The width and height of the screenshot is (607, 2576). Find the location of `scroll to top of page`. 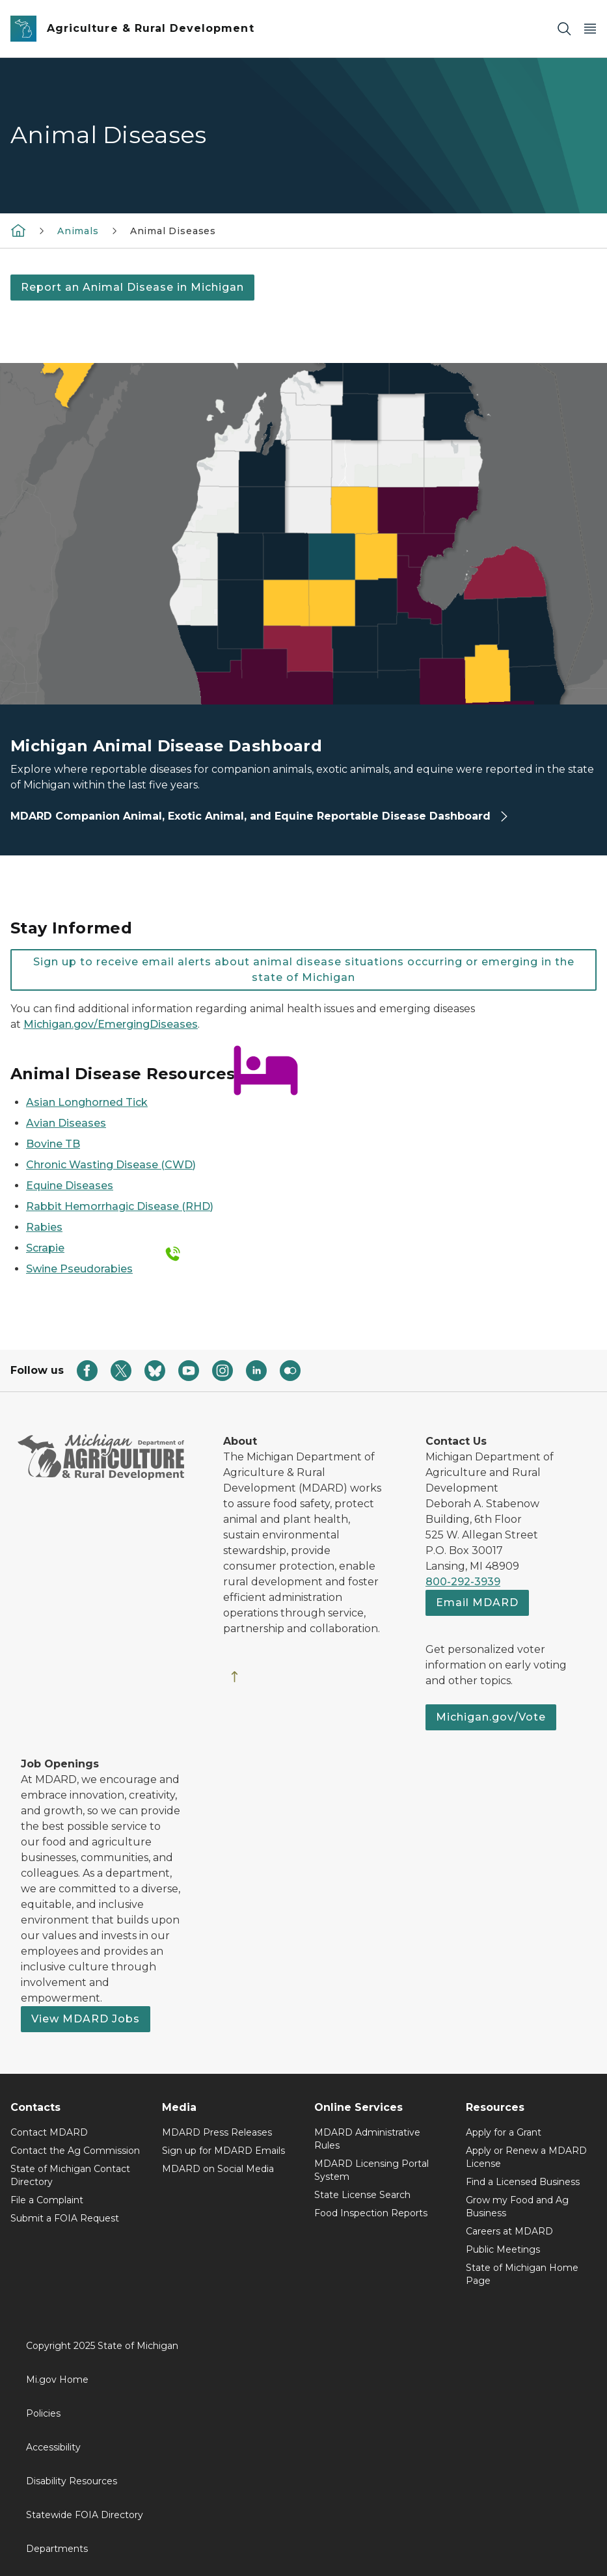

scroll to top of page is located at coordinates (234, 1676).